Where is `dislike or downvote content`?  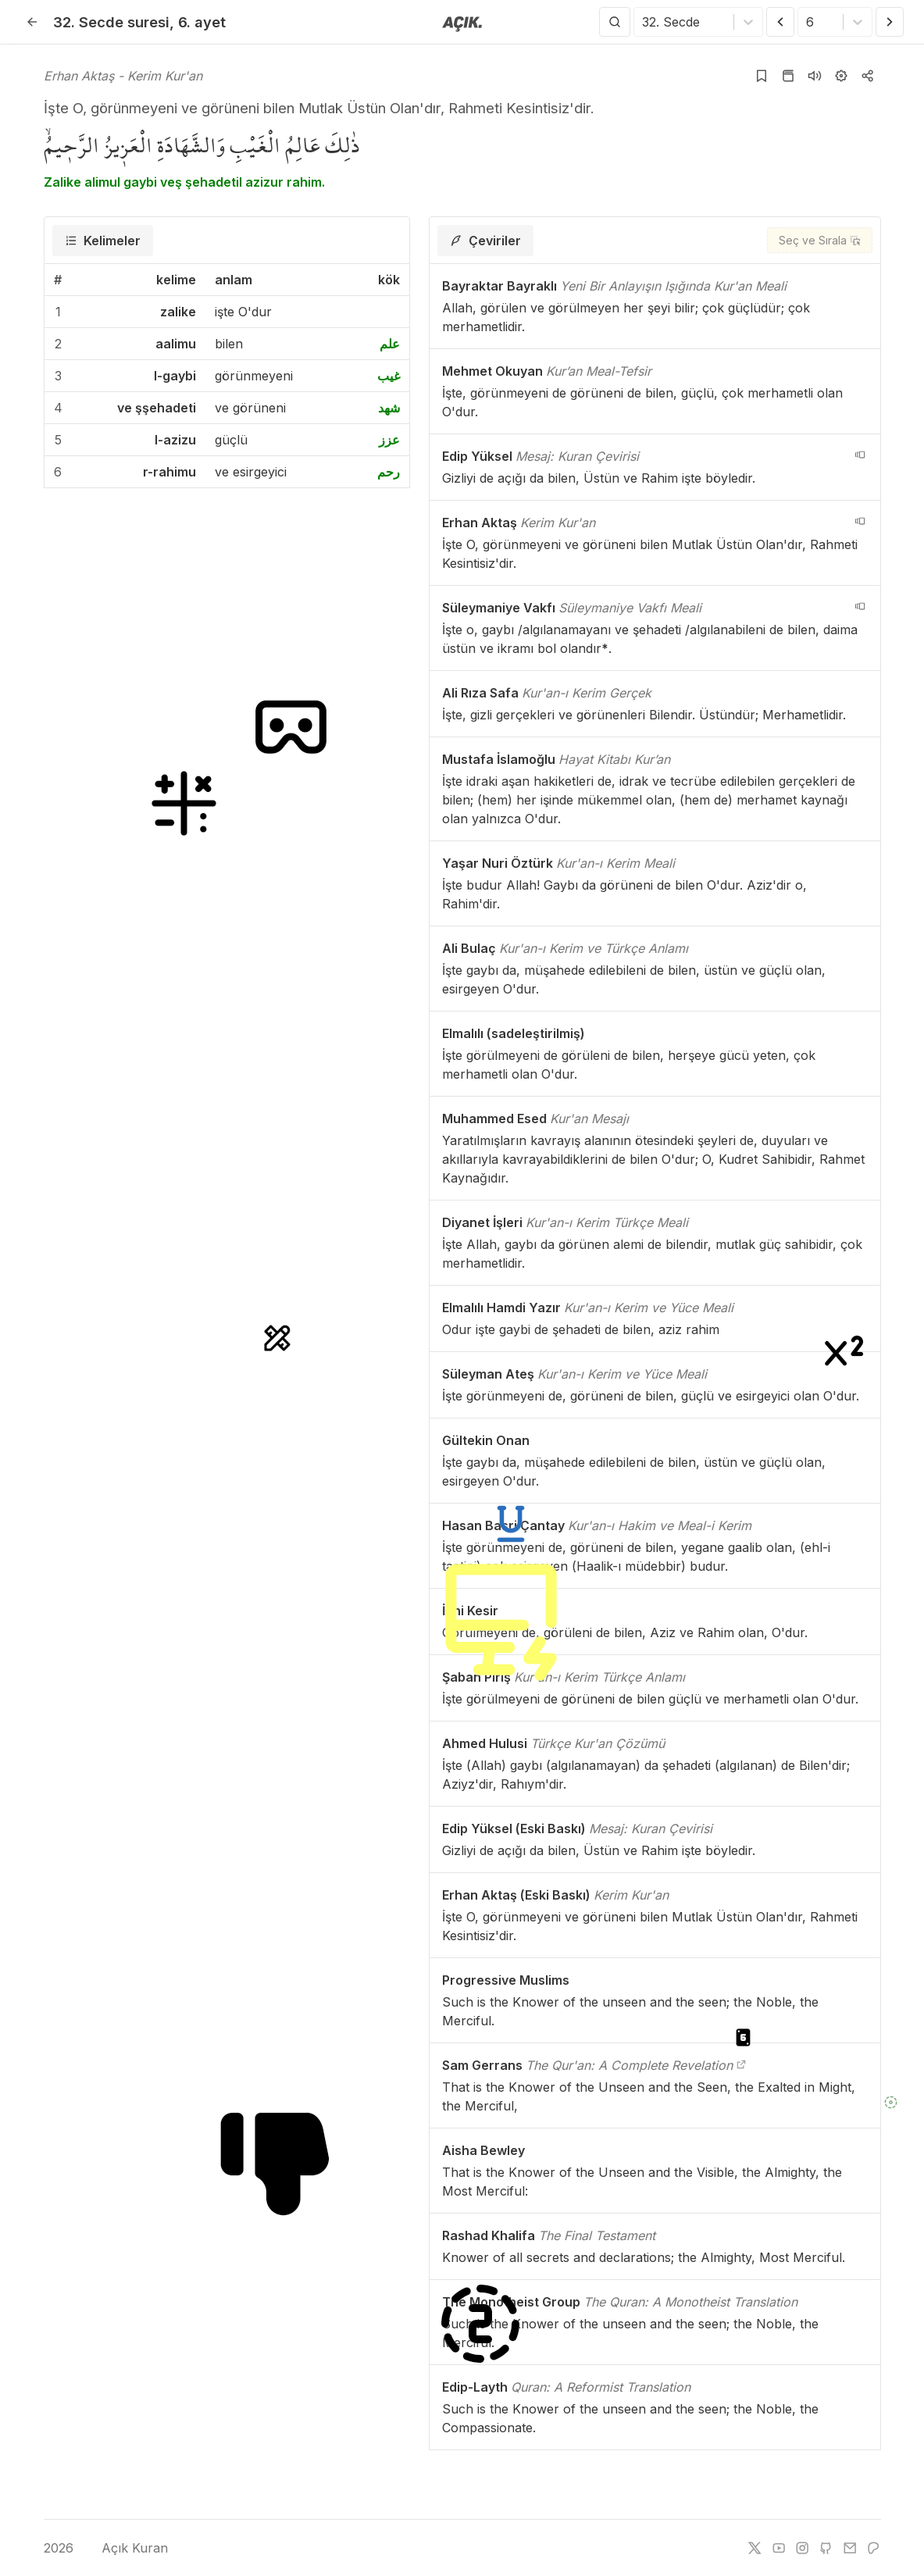
dislike or downvote content is located at coordinates (277, 2164).